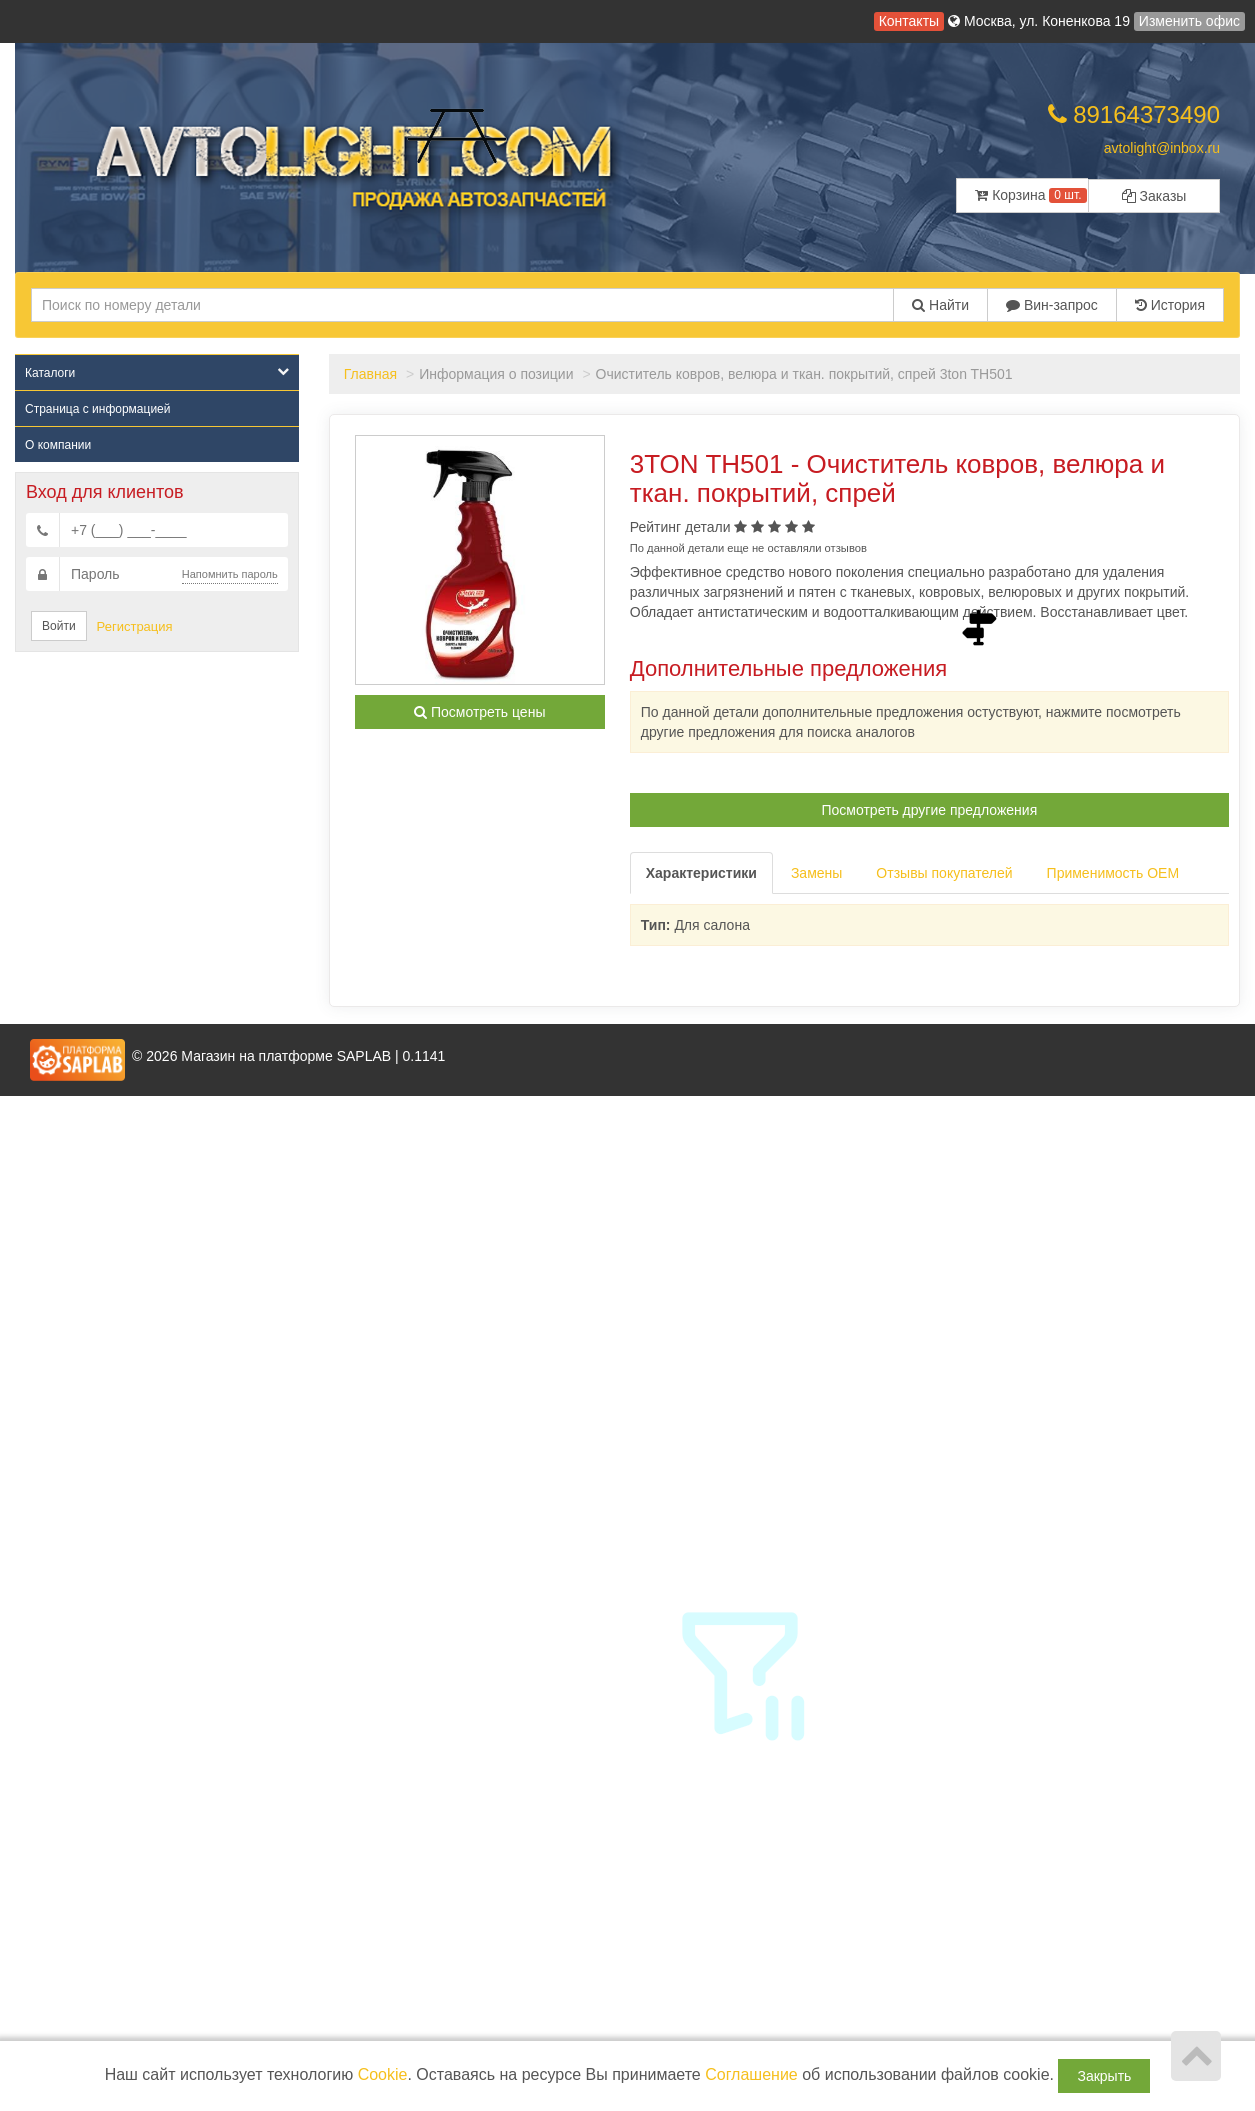  I want to click on pause active filters, so click(740, 1670).